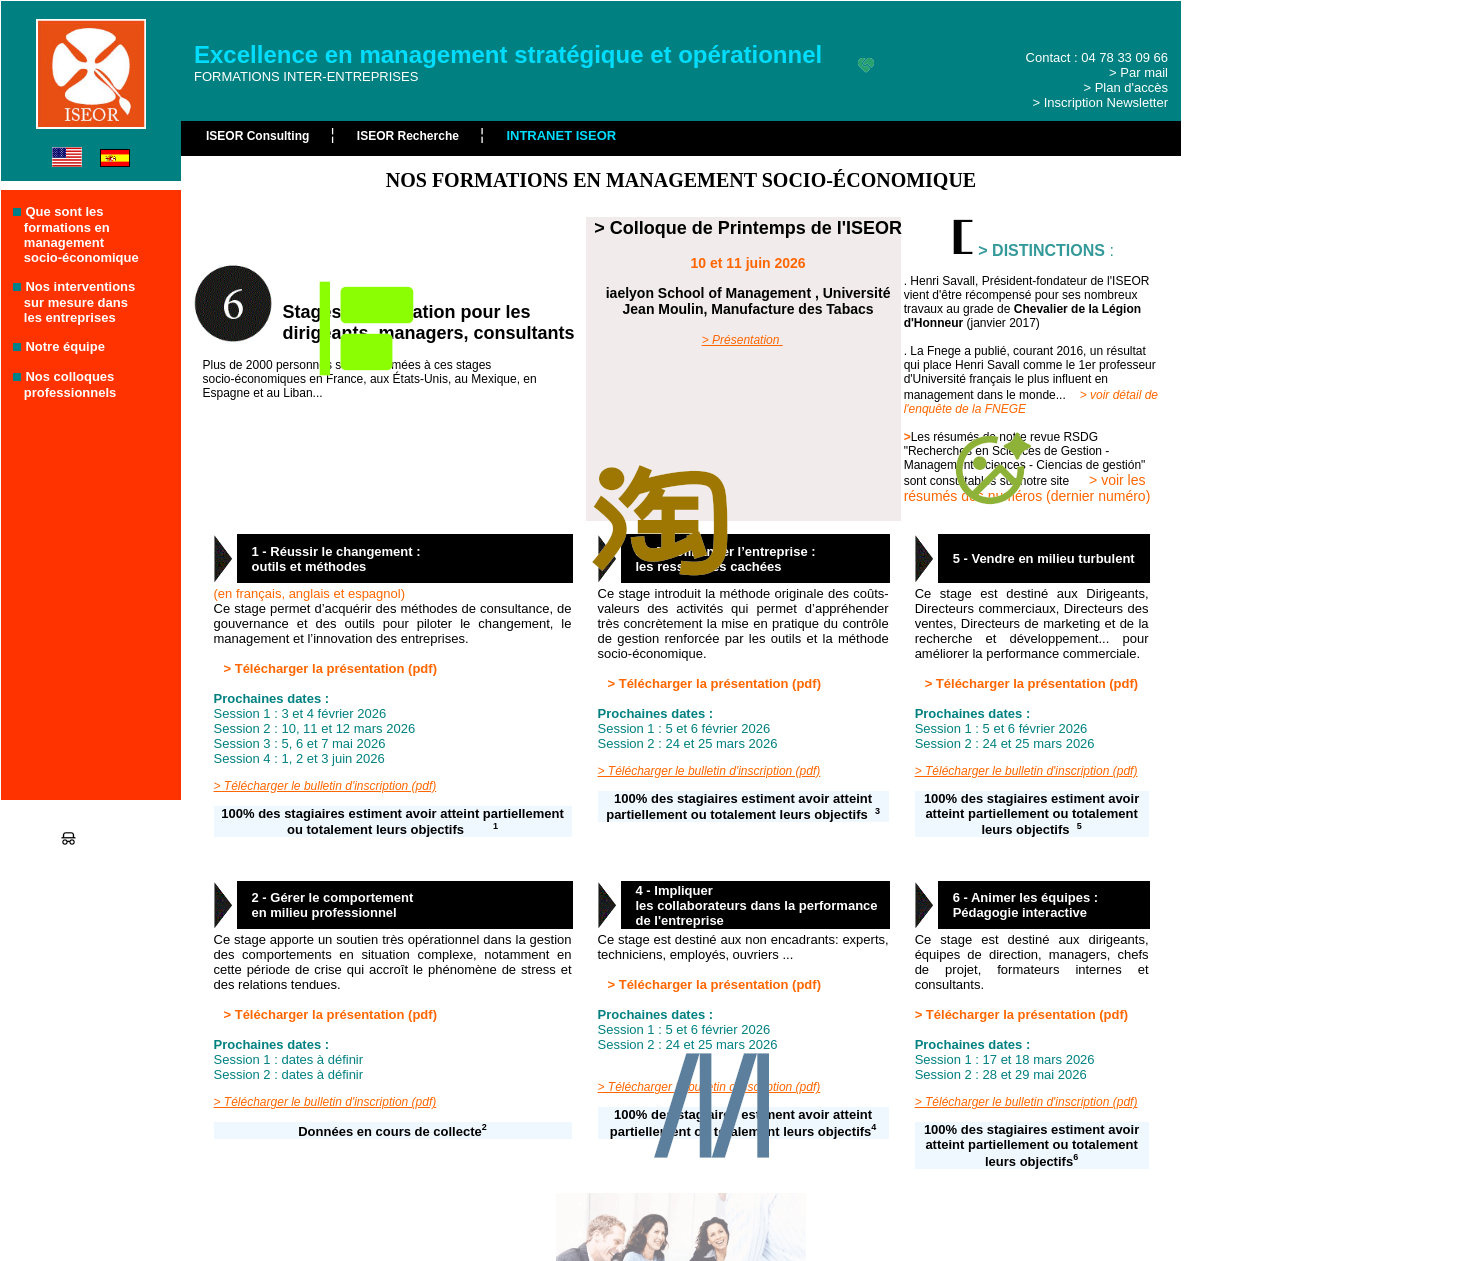 The width and height of the screenshot is (1484, 1261). I want to click on generate AI-enhanced image, so click(990, 470).